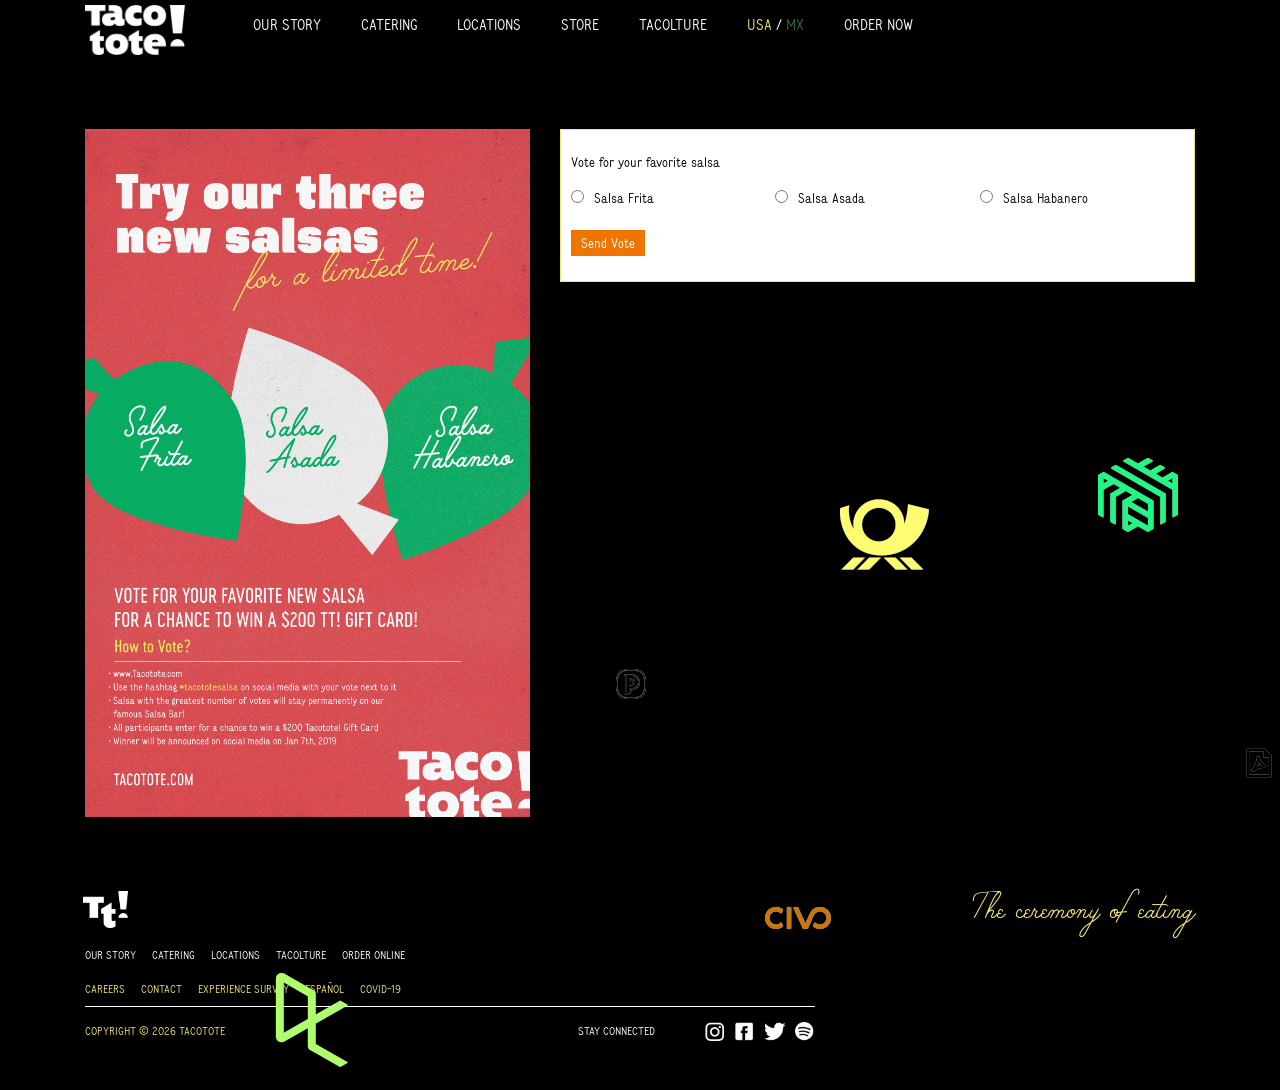 This screenshot has width=1280, height=1090. What do you see at coordinates (798, 918) in the screenshot?
I see `civo cloud platform logo` at bounding box center [798, 918].